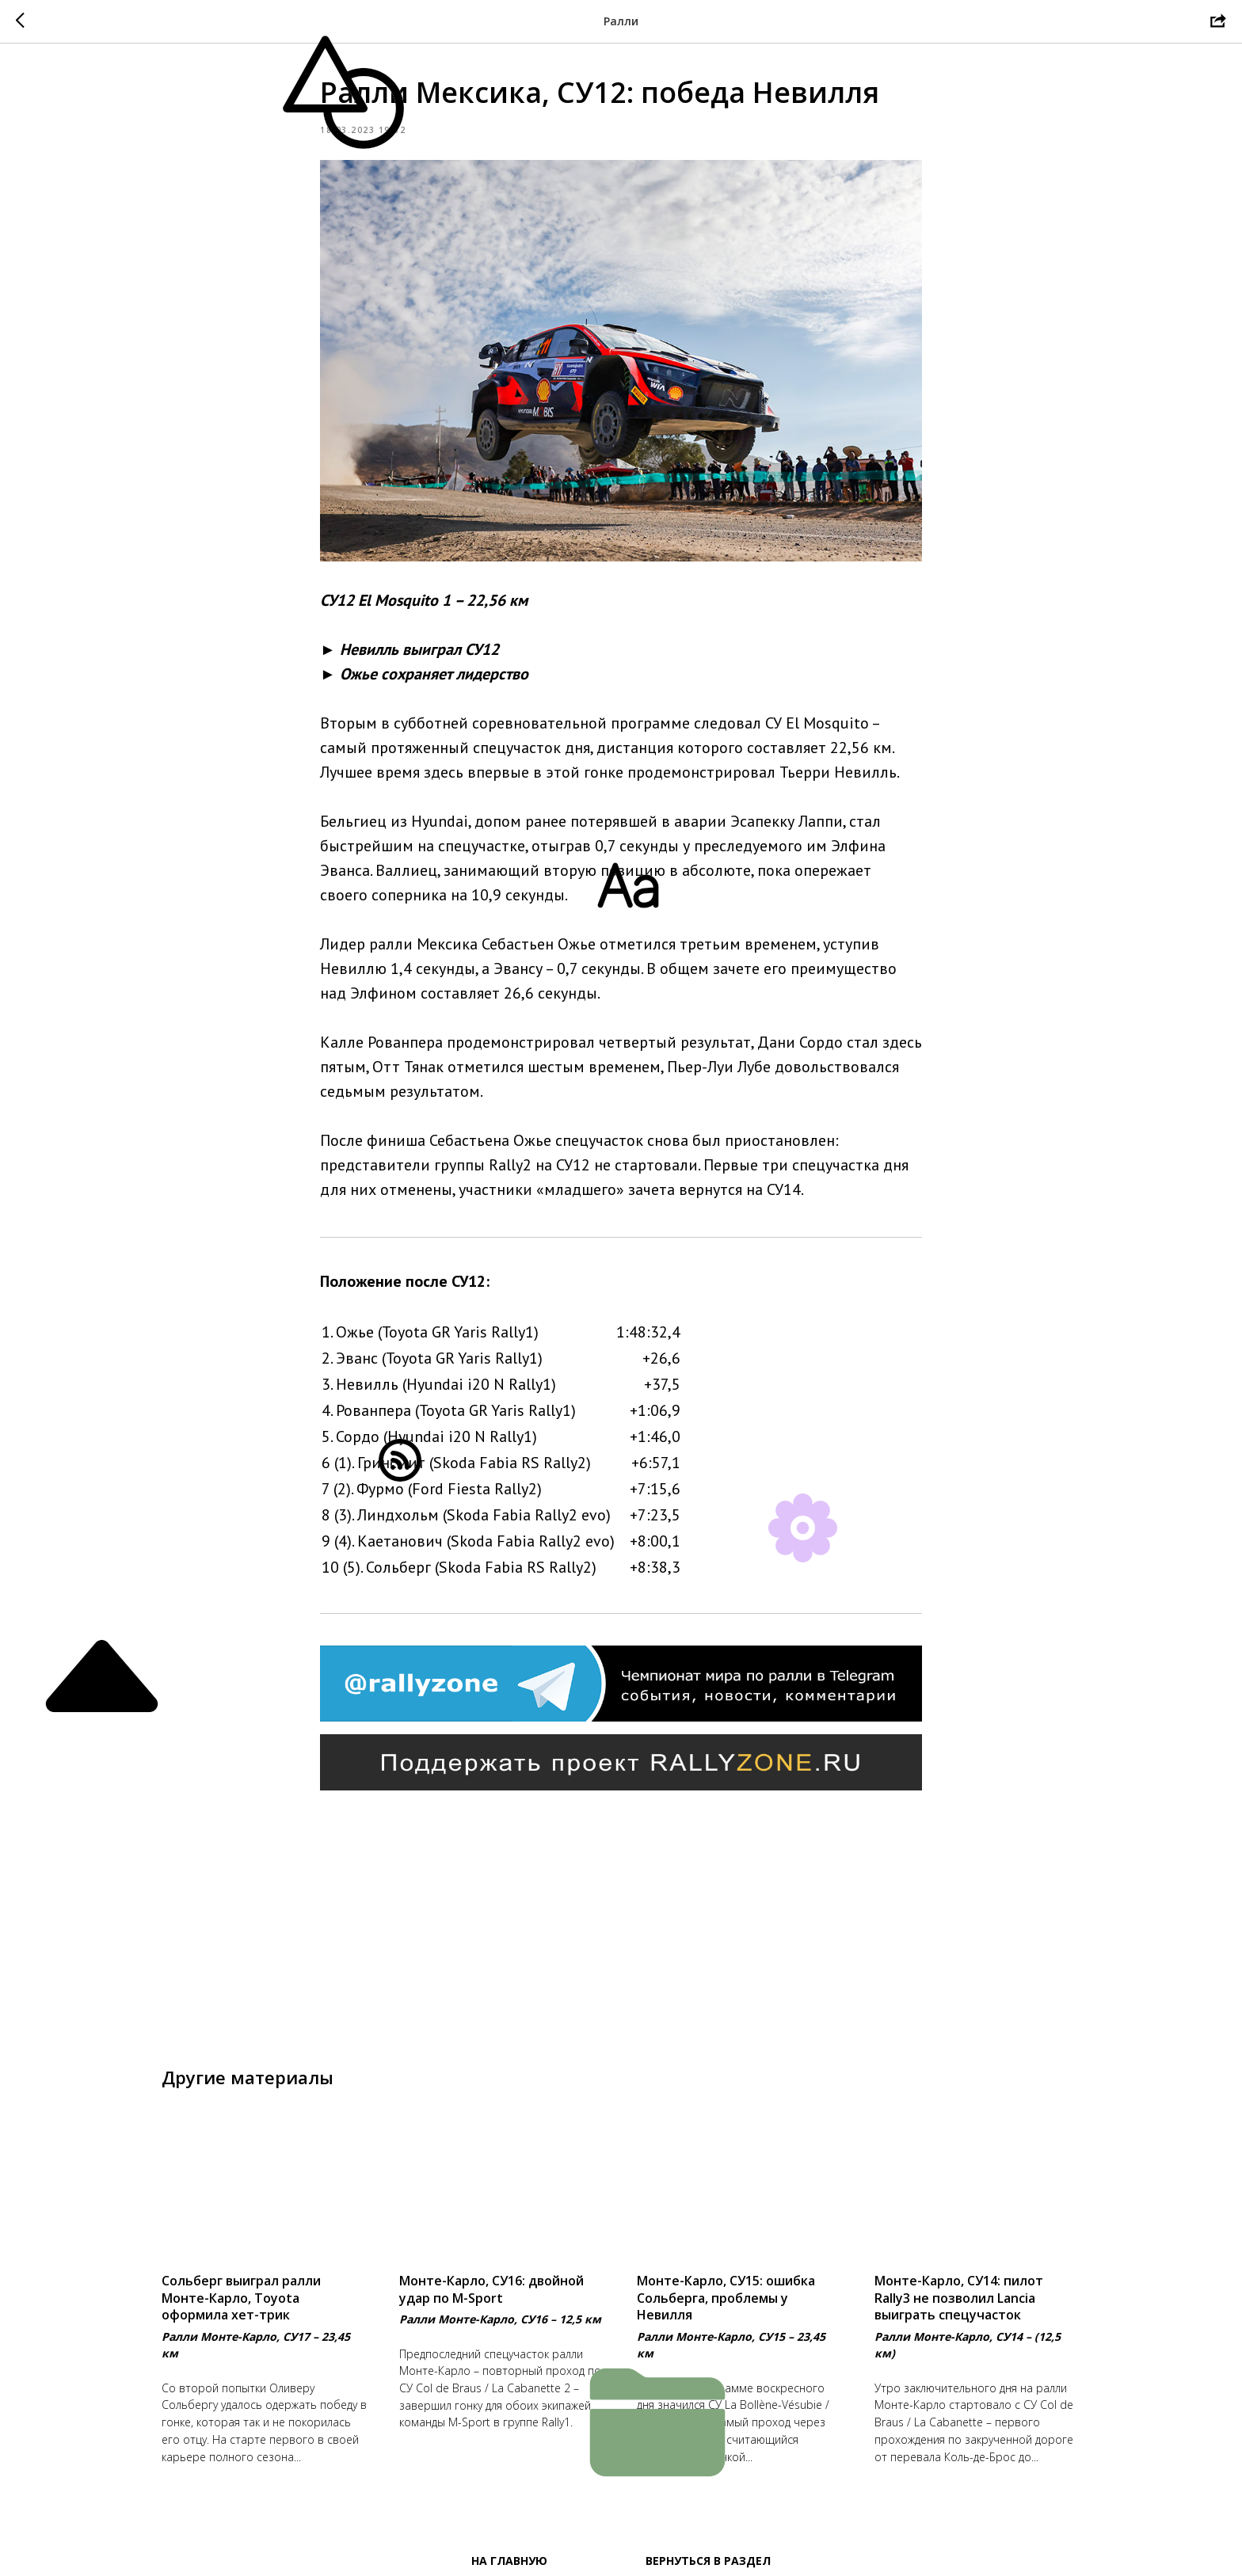  Describe the element at coordinates (802, 1528) in the screenshot. I see `access garden or plant care features` at that location.